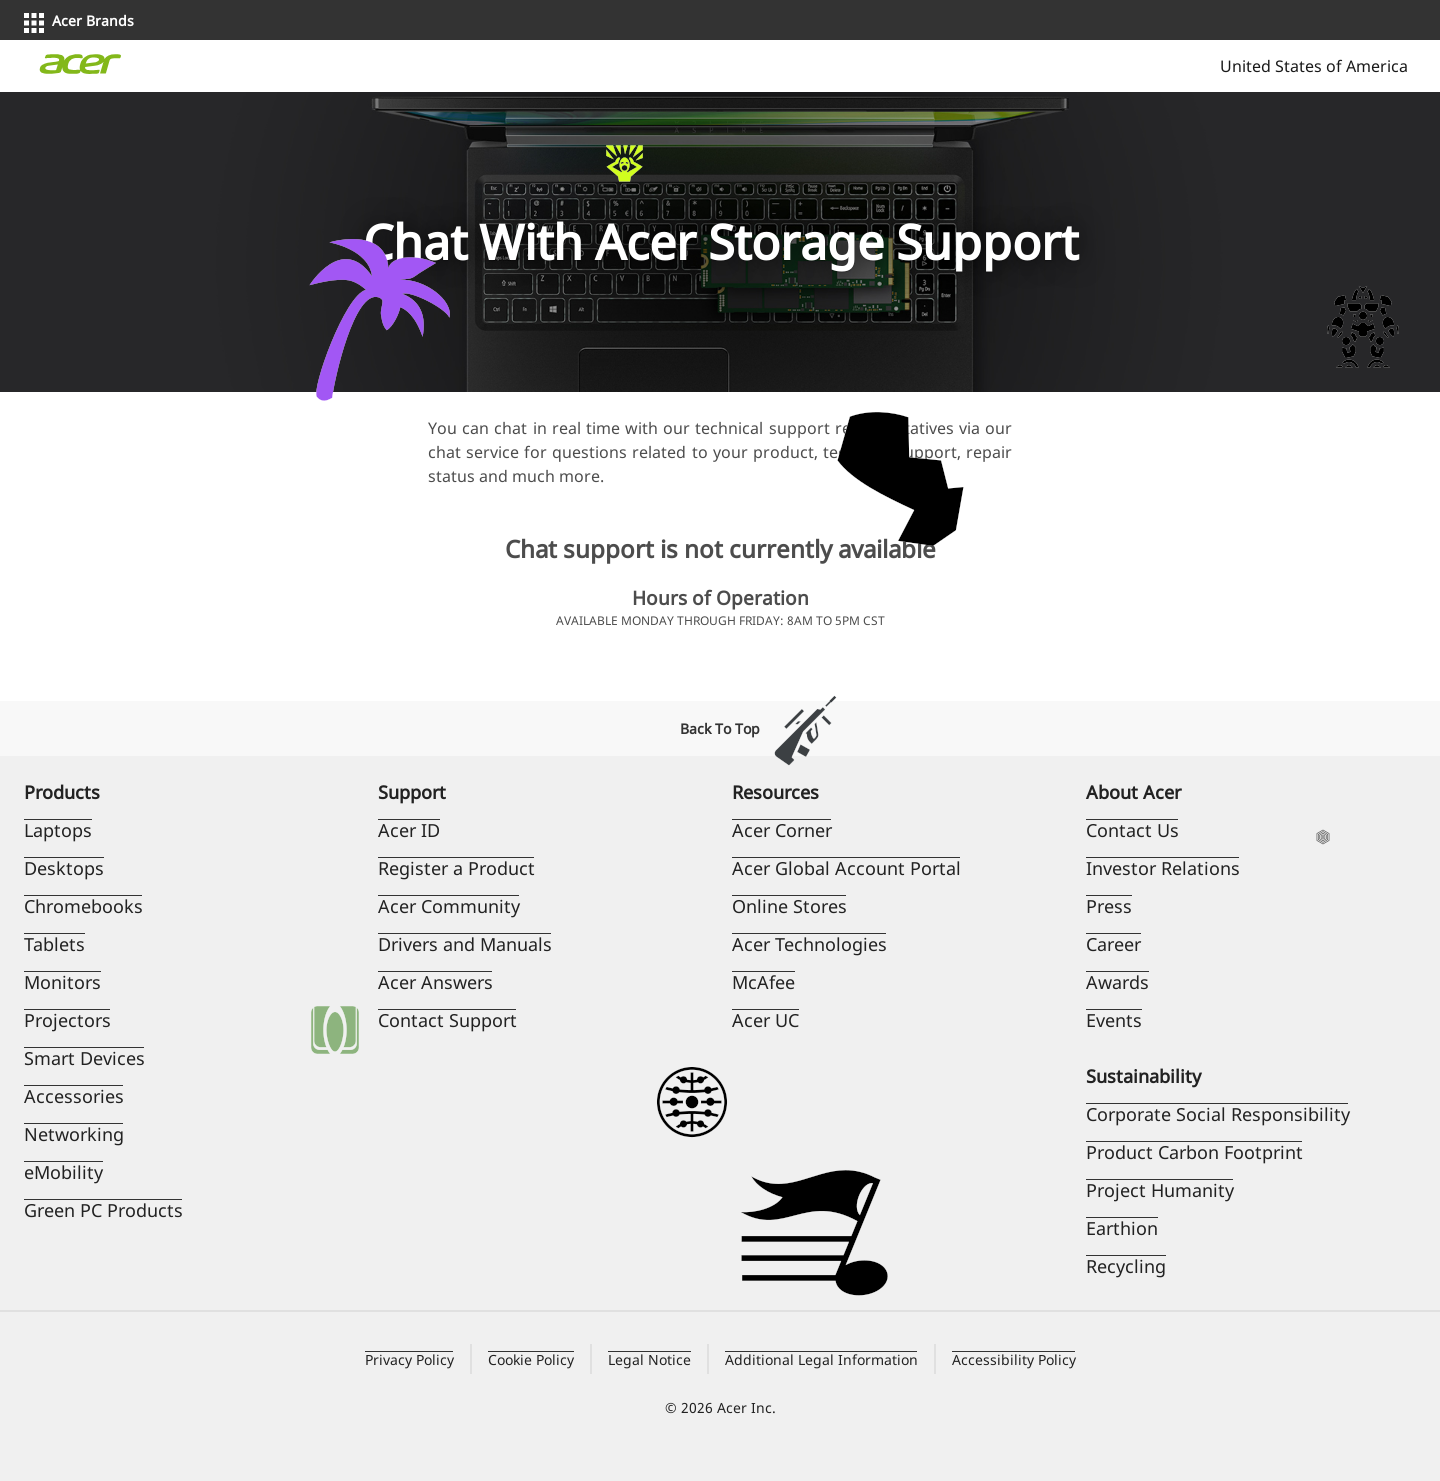 This screenshot has height=1481, width=1440. Describe the element at coordinates (805, 730) in the screenshot. I see `select assault rifle weapon` at that location.